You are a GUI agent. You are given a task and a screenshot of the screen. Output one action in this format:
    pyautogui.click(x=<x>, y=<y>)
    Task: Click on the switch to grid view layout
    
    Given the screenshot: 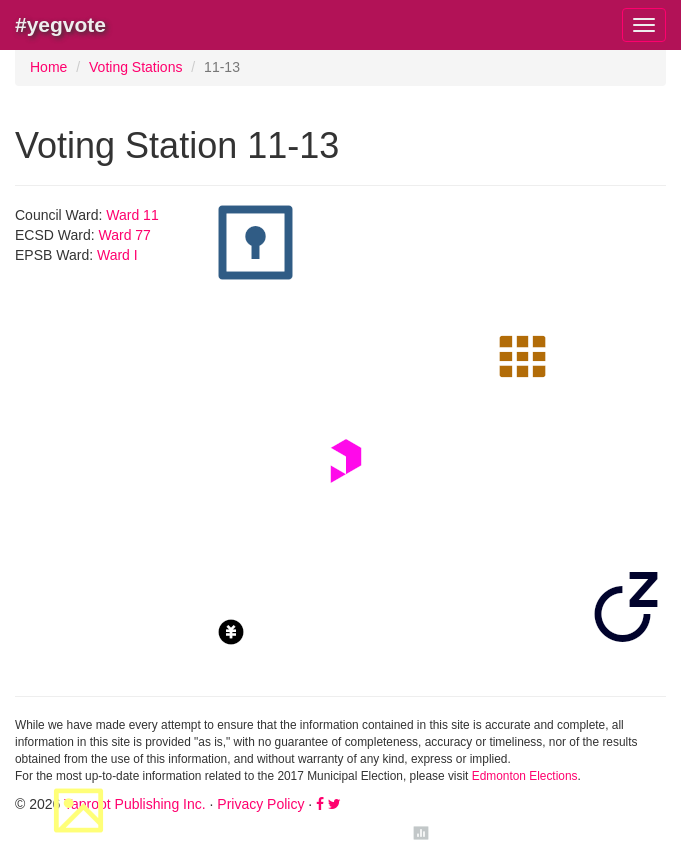 What is the action you would take?
    pyautogui.click(x=522, y=356)
    